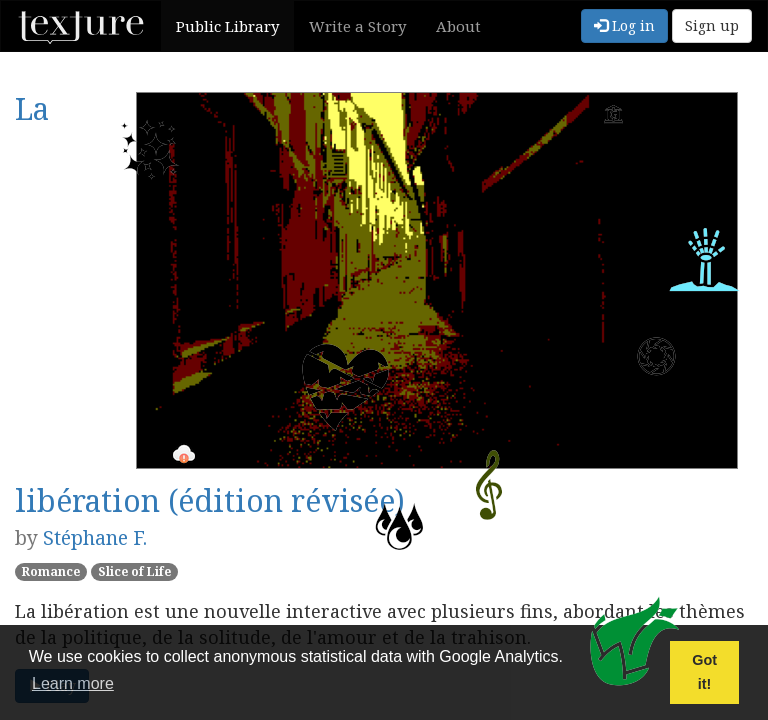  I want to click on severe weather alert notification, so click(184, 454).